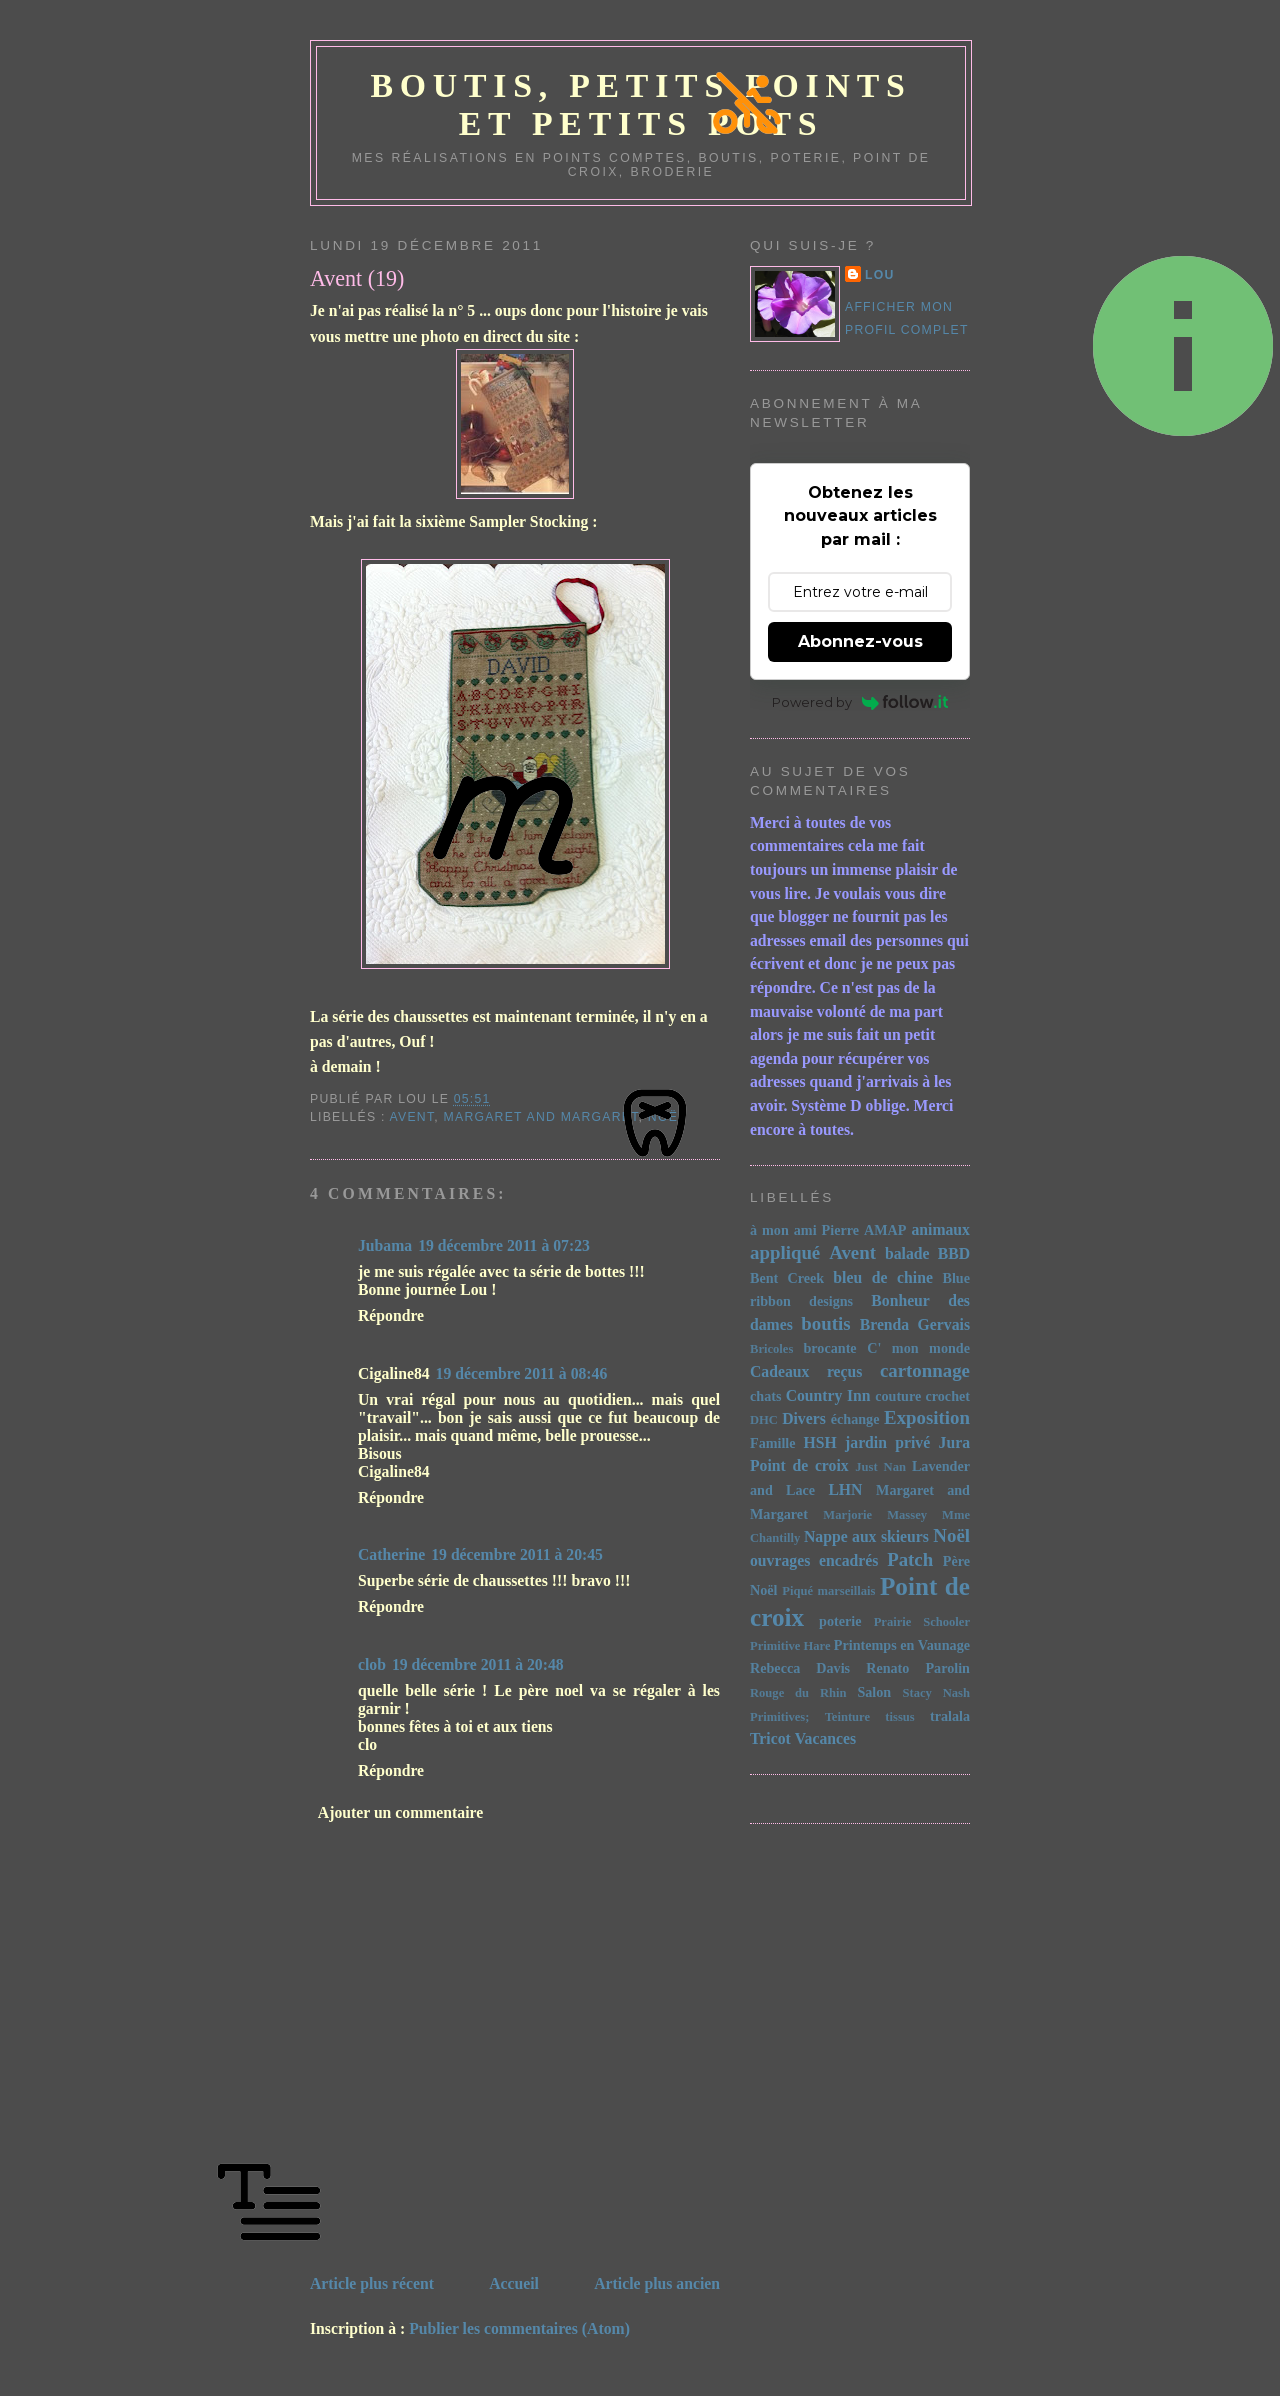 The height and width of the screenshot is (2396, 1280). Describe the element at coordinates (1183, 346) in the screenshot. I see `view more information or details` at that location.